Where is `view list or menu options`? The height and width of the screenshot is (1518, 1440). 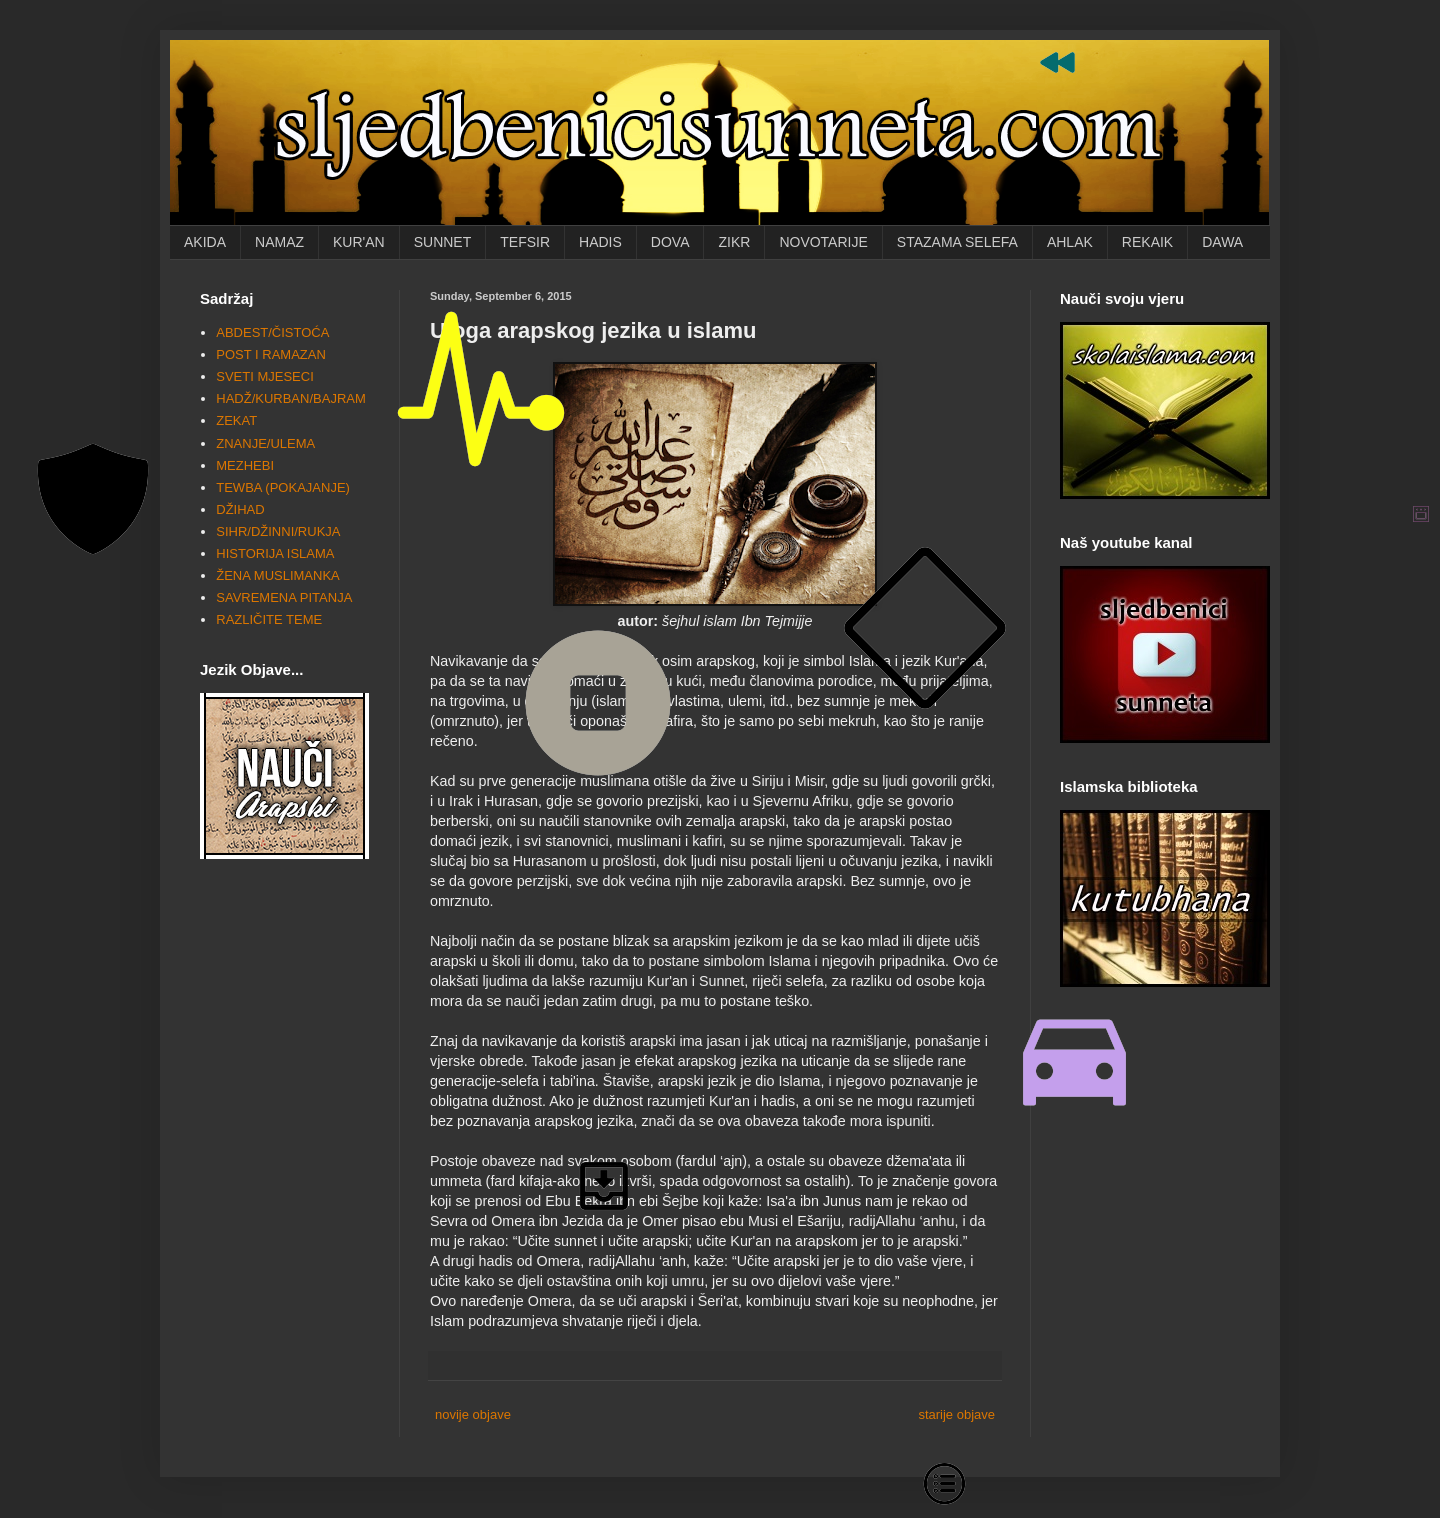 view list or menu options is located at coordinates (944, 1483).